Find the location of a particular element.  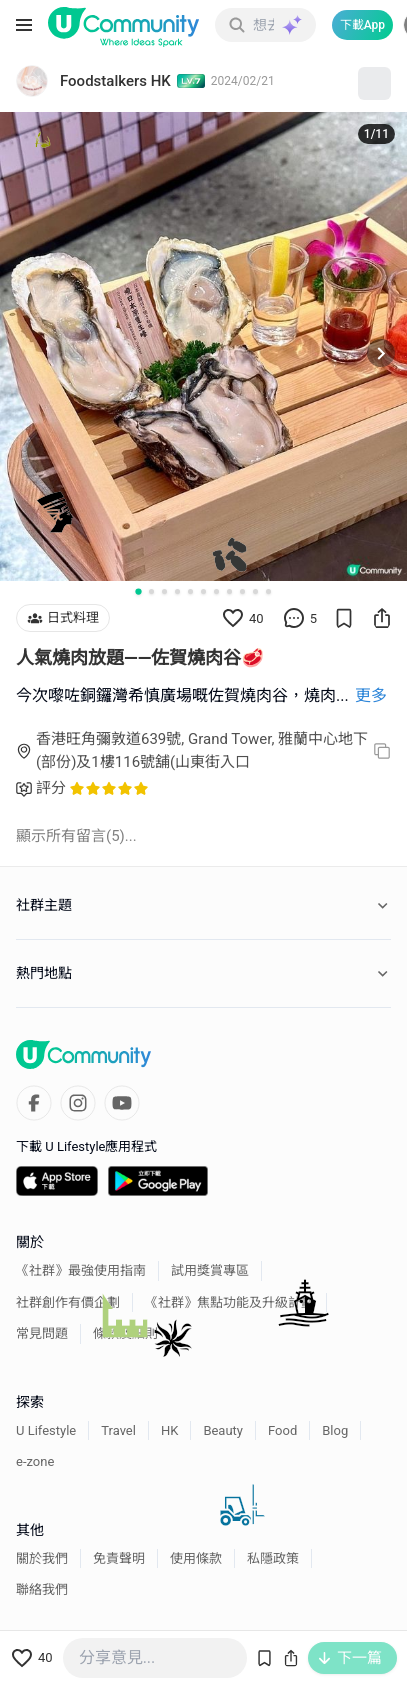

access warehouse or inventory management is located at coordinates (242, 1503).